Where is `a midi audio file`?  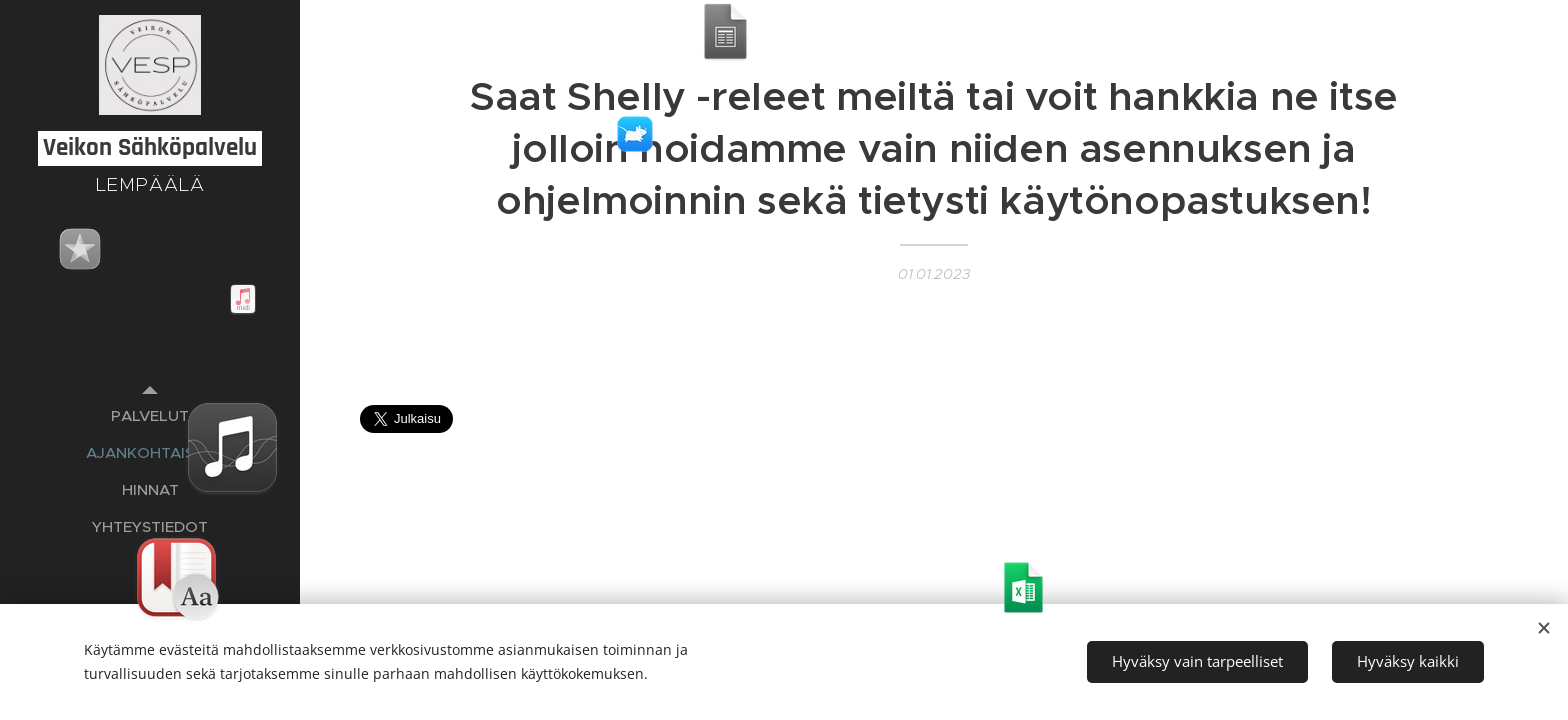 a midi audio file is located at coordinates (243, 299).